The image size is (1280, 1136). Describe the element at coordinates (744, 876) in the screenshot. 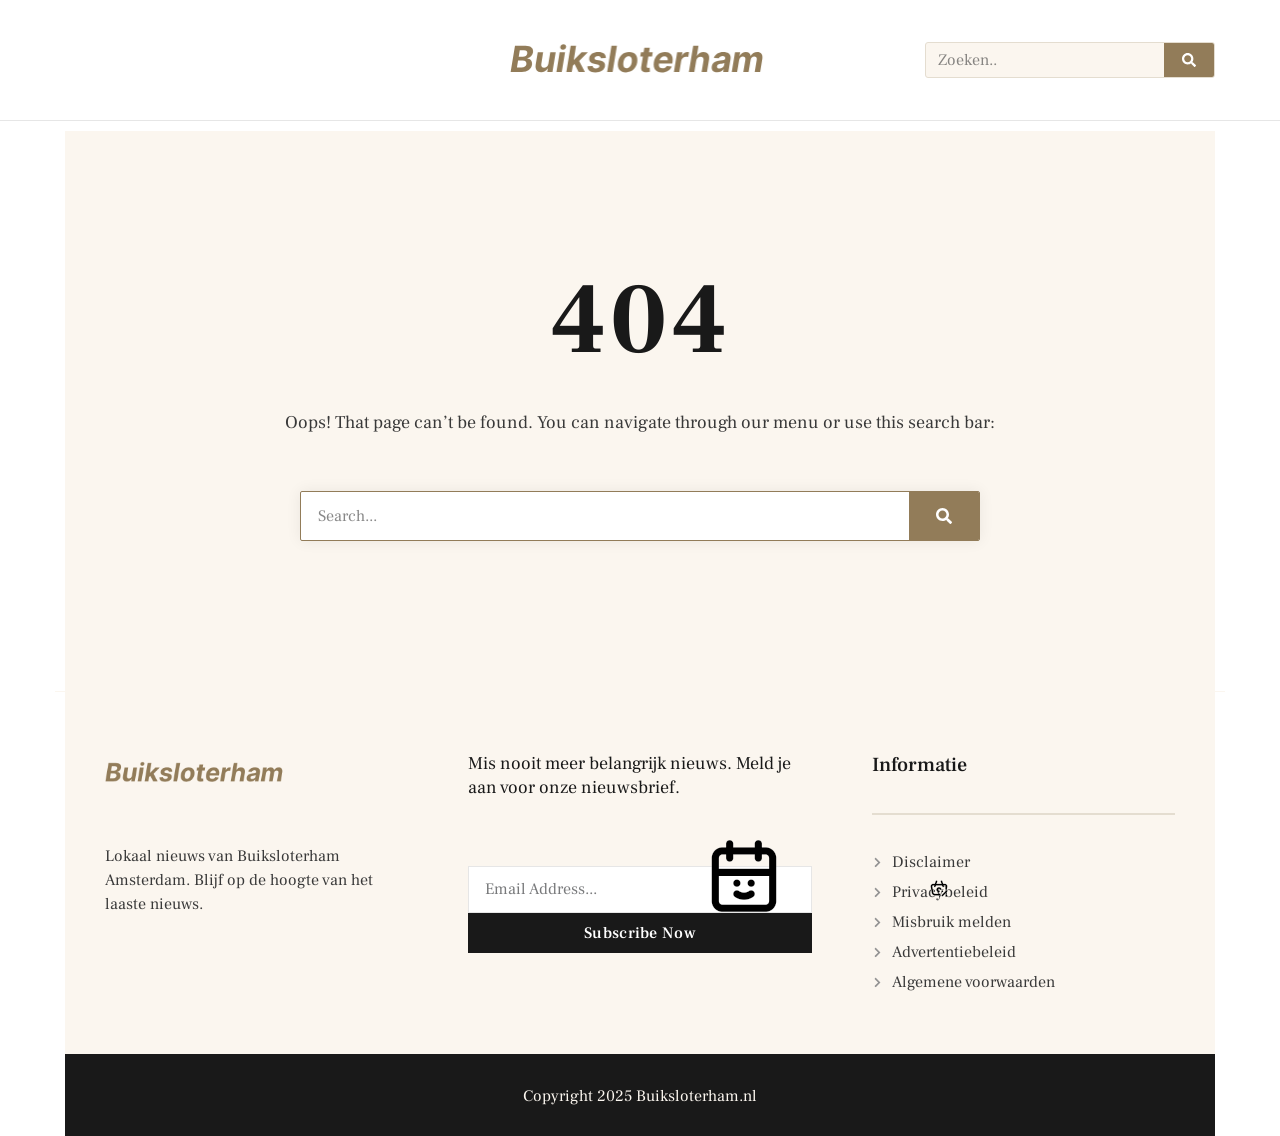

I see `view upcoming fun events or celebrations` at that location.